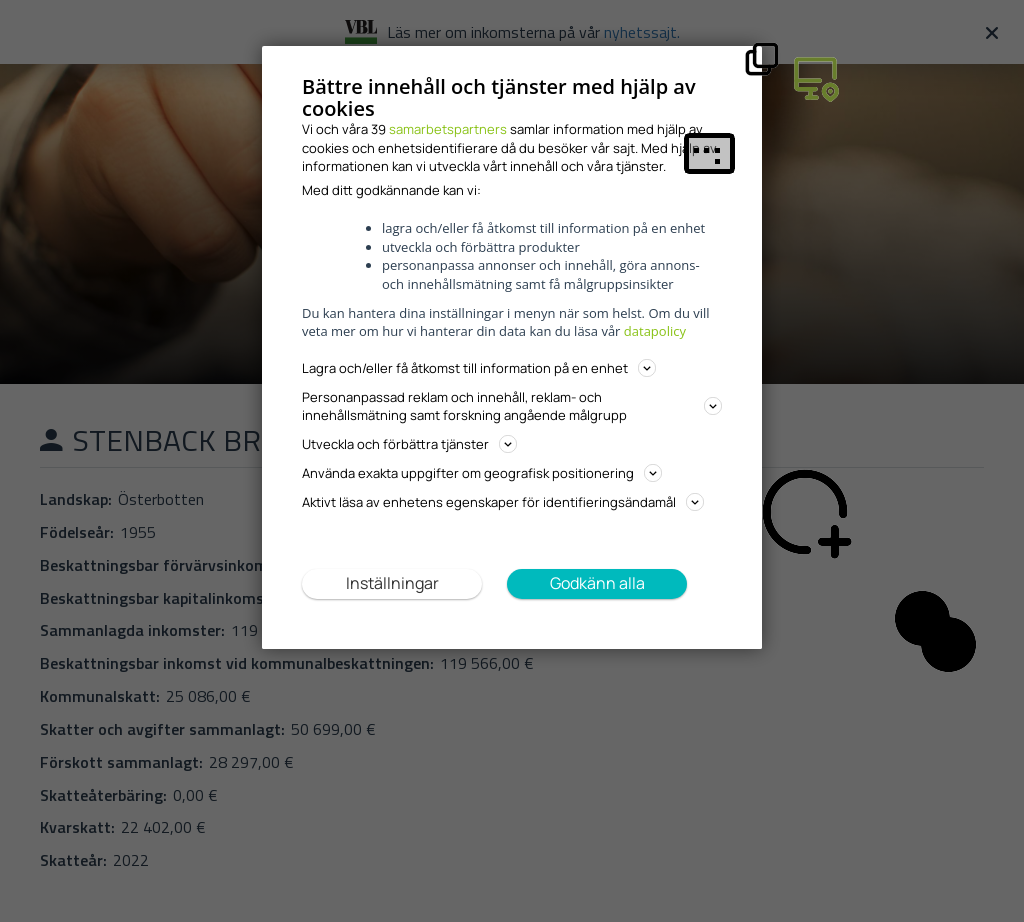 The width and height of the screenshot is (1024, 922). What do you see at coordinates (762, 59) in the screenshot?
I see `subtract or remove a layer from the stack` at bounding box center [762, 59].